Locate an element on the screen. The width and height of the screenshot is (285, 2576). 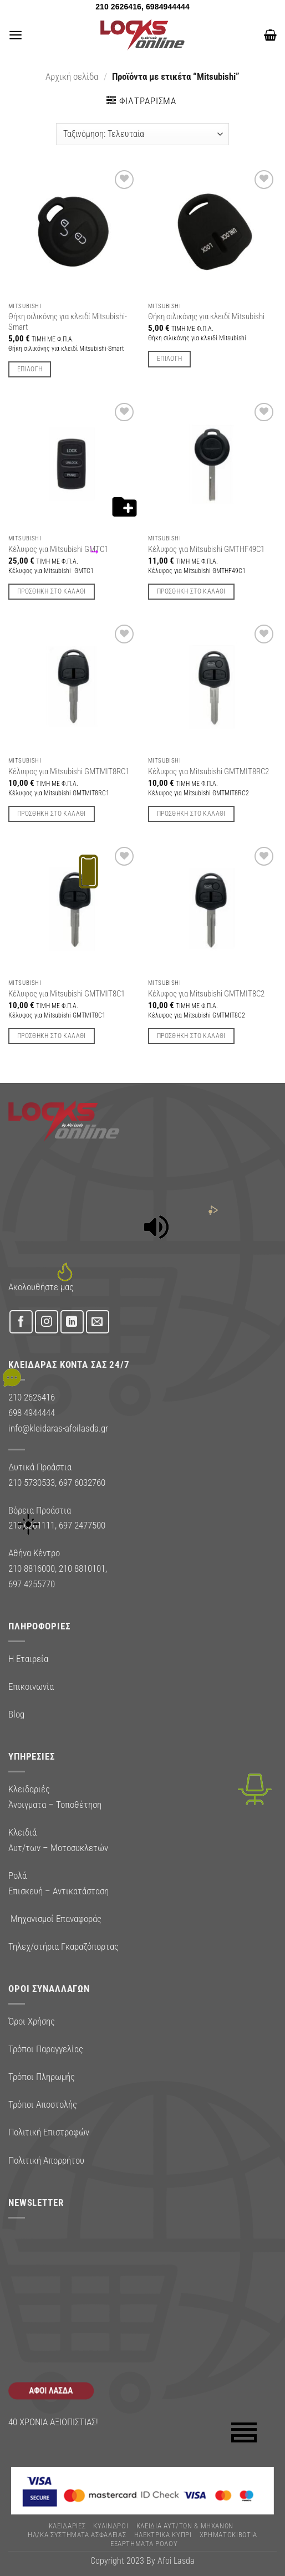
access workspace or office settings is located at coordinates (255, 1789).